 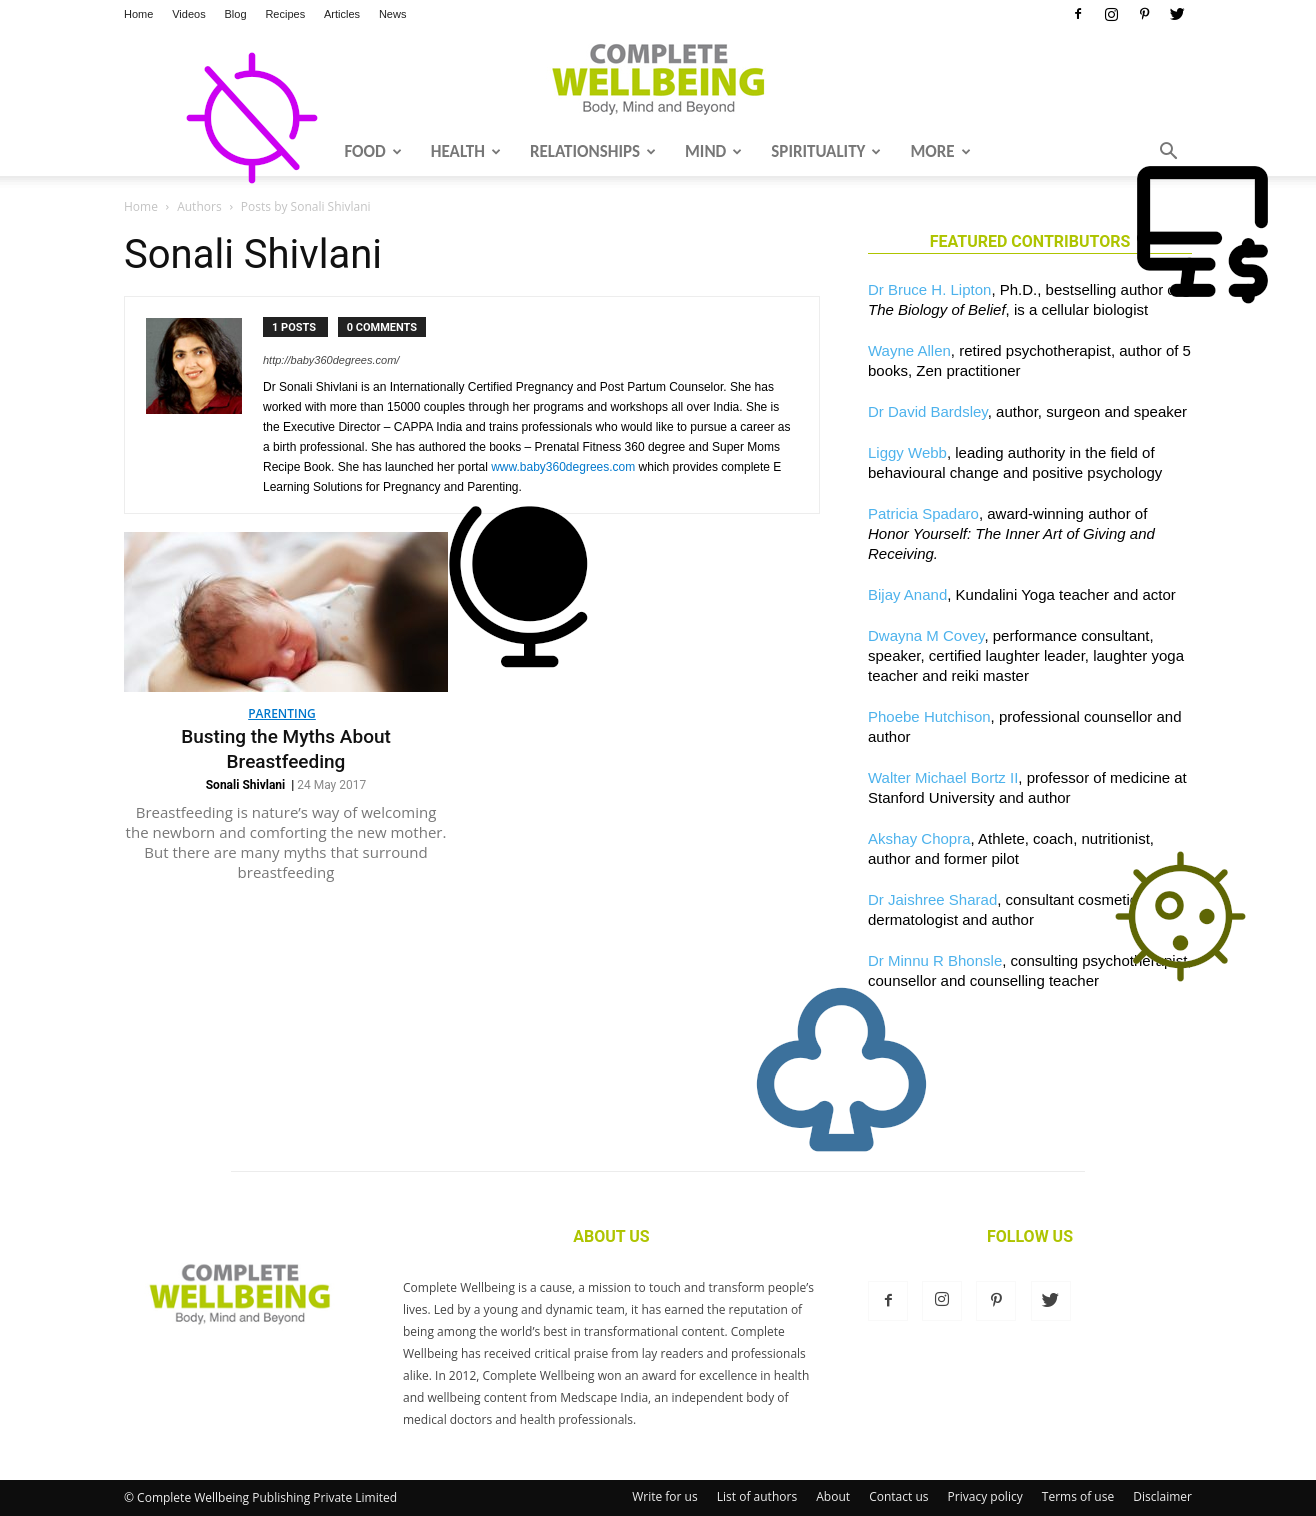 I want to click on access global or international settings, so click(x=524, y=581).